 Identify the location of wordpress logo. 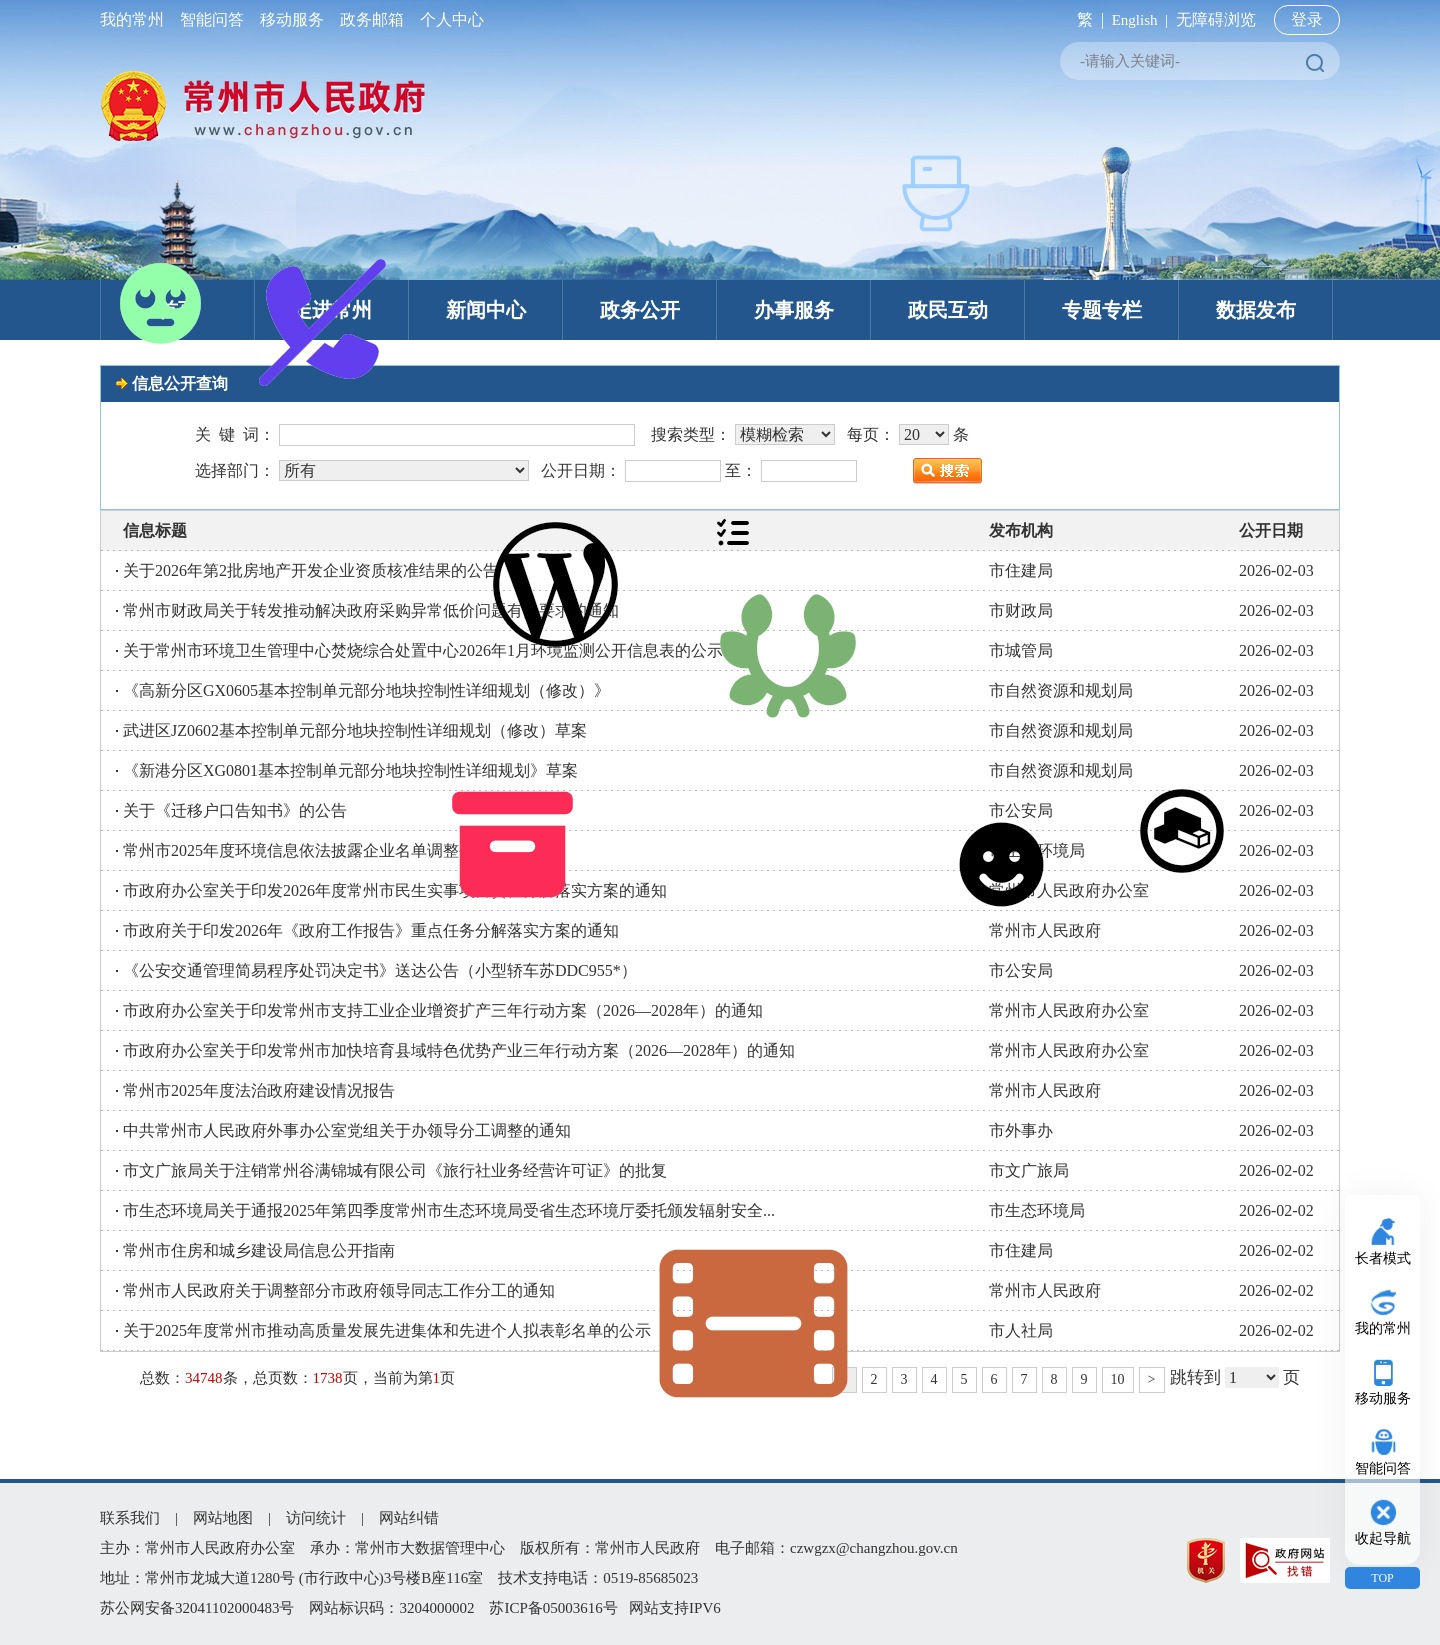
(555, 584).